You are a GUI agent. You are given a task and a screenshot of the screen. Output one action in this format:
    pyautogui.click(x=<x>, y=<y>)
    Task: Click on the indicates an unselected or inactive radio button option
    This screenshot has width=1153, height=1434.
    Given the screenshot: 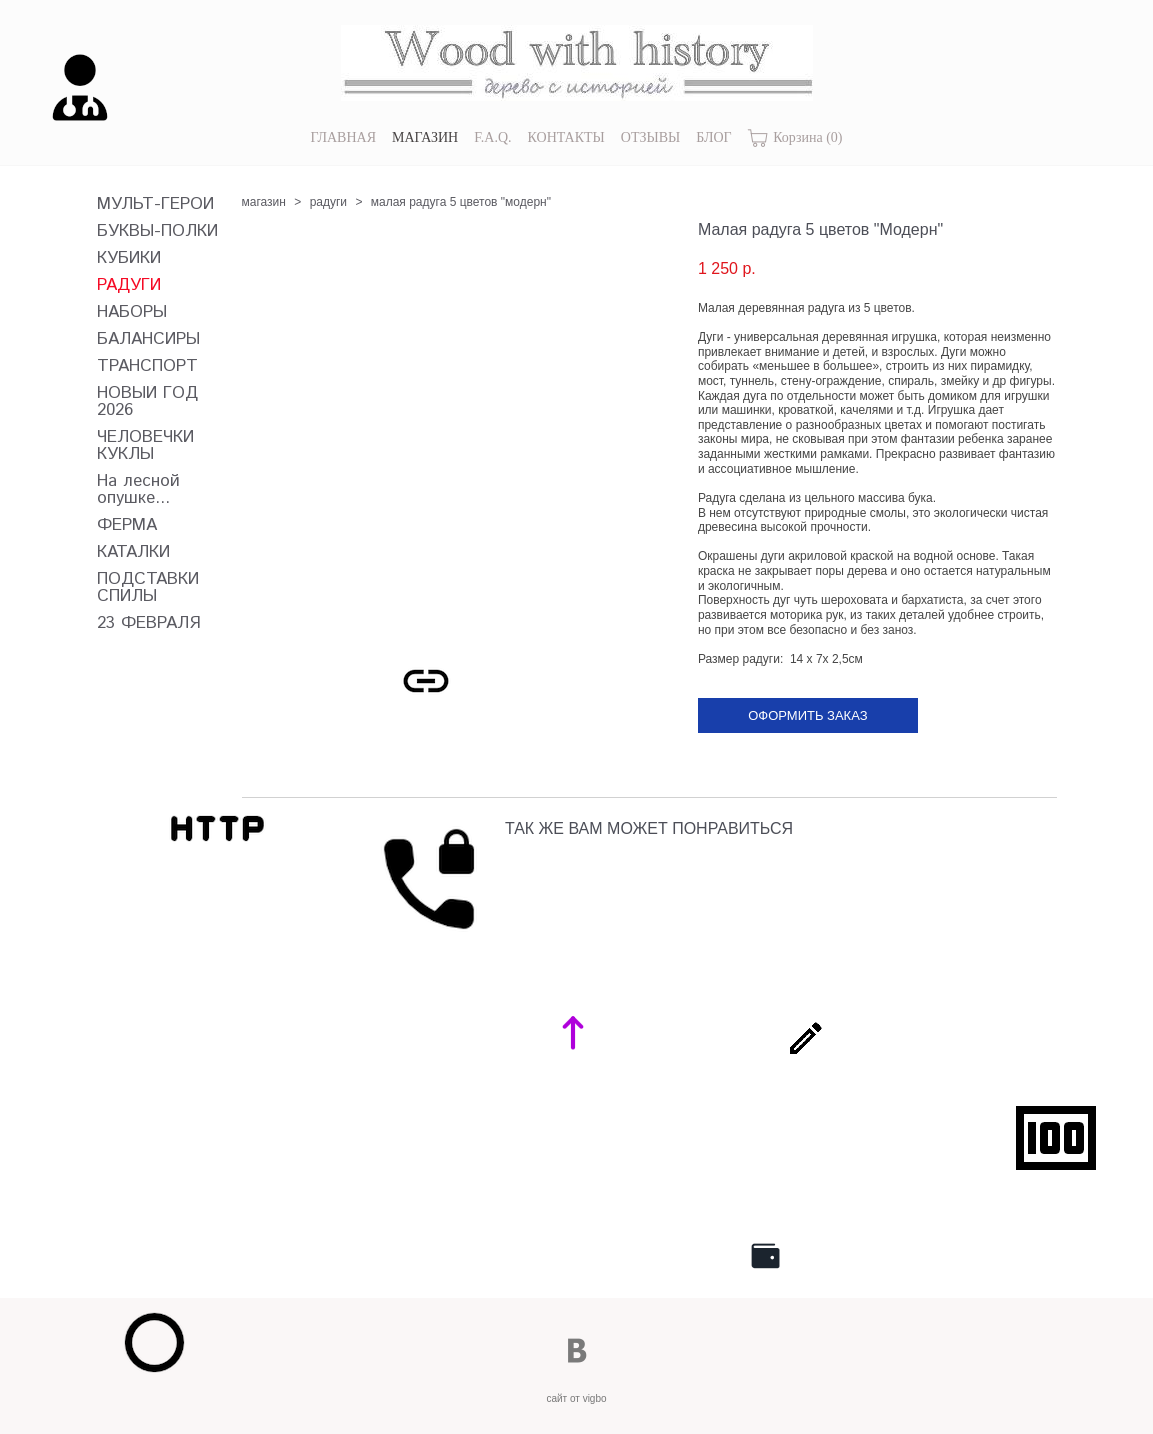 What is the action you would take?
    pyautogui.click(x=154, y=1342)
    